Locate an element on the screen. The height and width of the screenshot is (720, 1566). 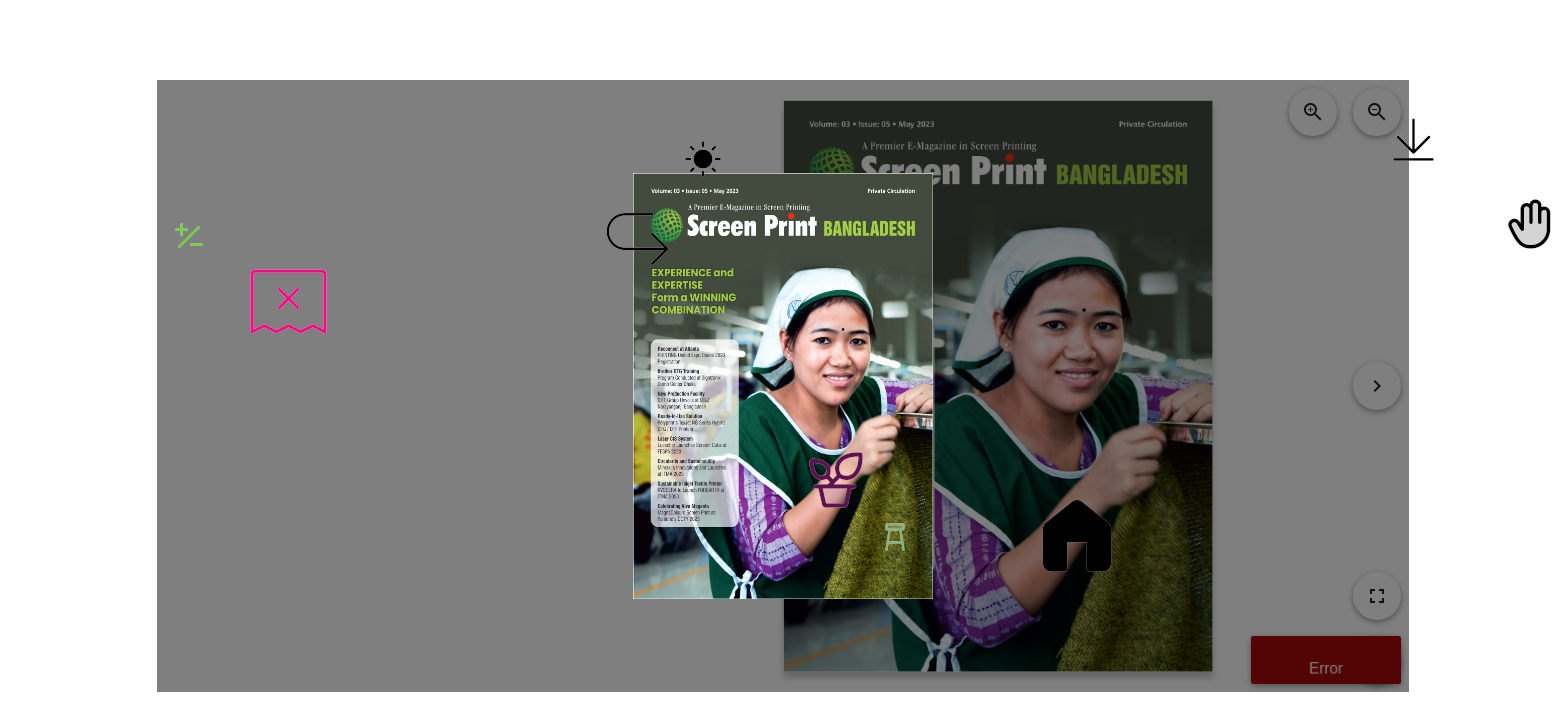
cancel or void a receipt is located at coordinates (288, 301).